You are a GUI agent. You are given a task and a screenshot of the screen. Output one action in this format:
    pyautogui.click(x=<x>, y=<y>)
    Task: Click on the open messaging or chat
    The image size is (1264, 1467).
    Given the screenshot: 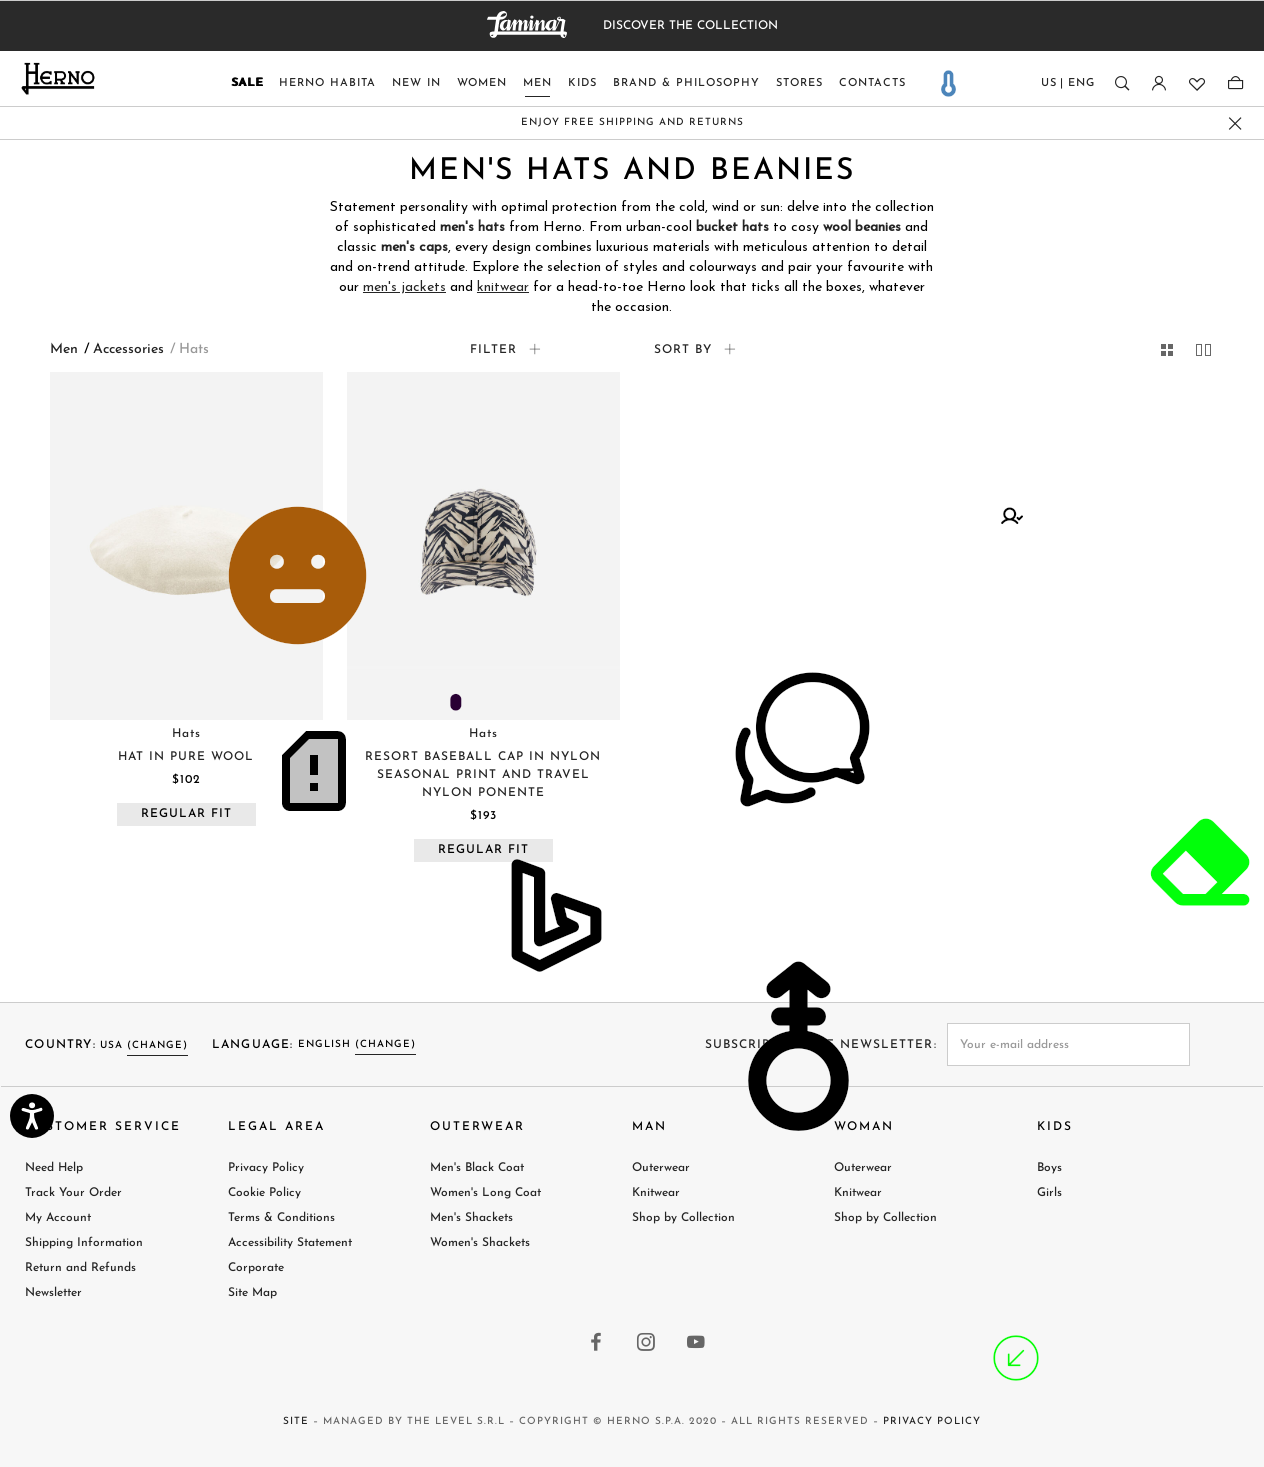 What is the action you would take?
    pyautogui.click(x=802, y=739)
    